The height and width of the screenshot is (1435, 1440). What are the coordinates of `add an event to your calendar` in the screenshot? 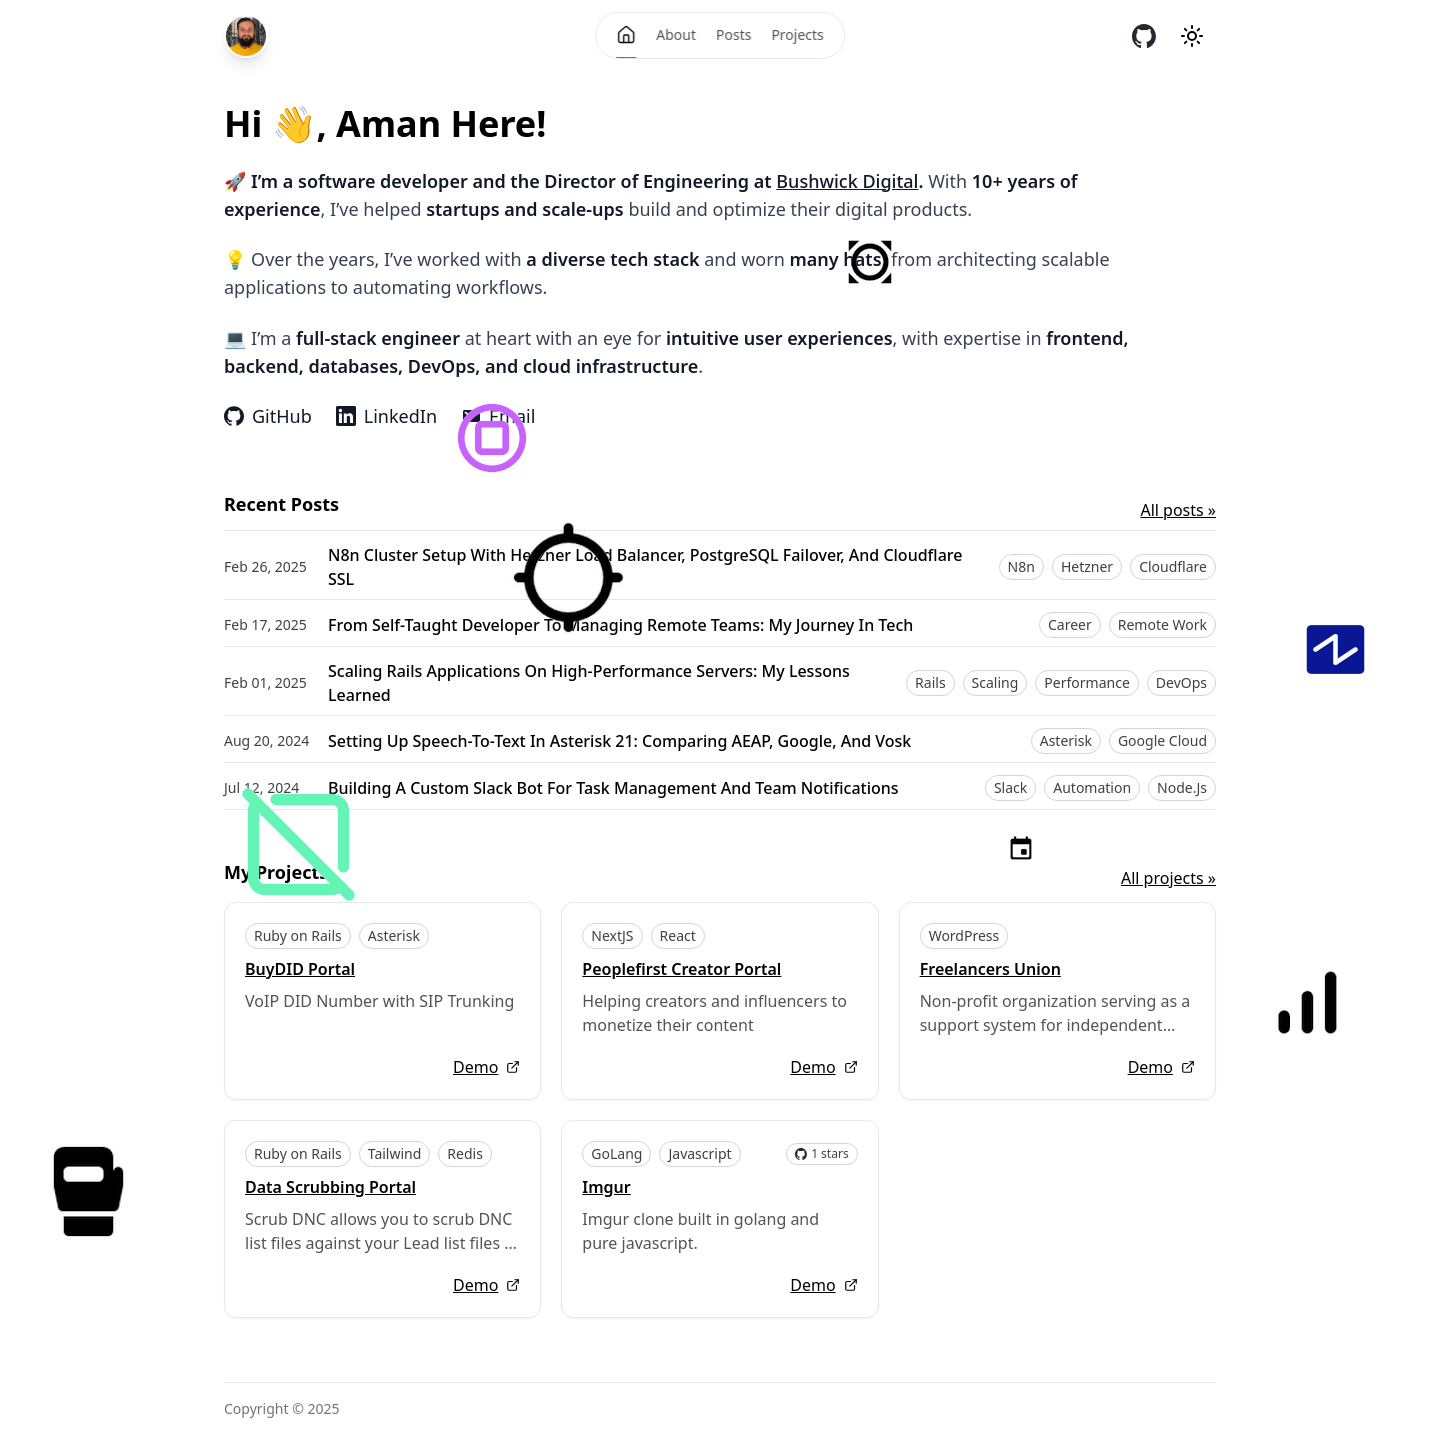 It's located at (1021, 849).